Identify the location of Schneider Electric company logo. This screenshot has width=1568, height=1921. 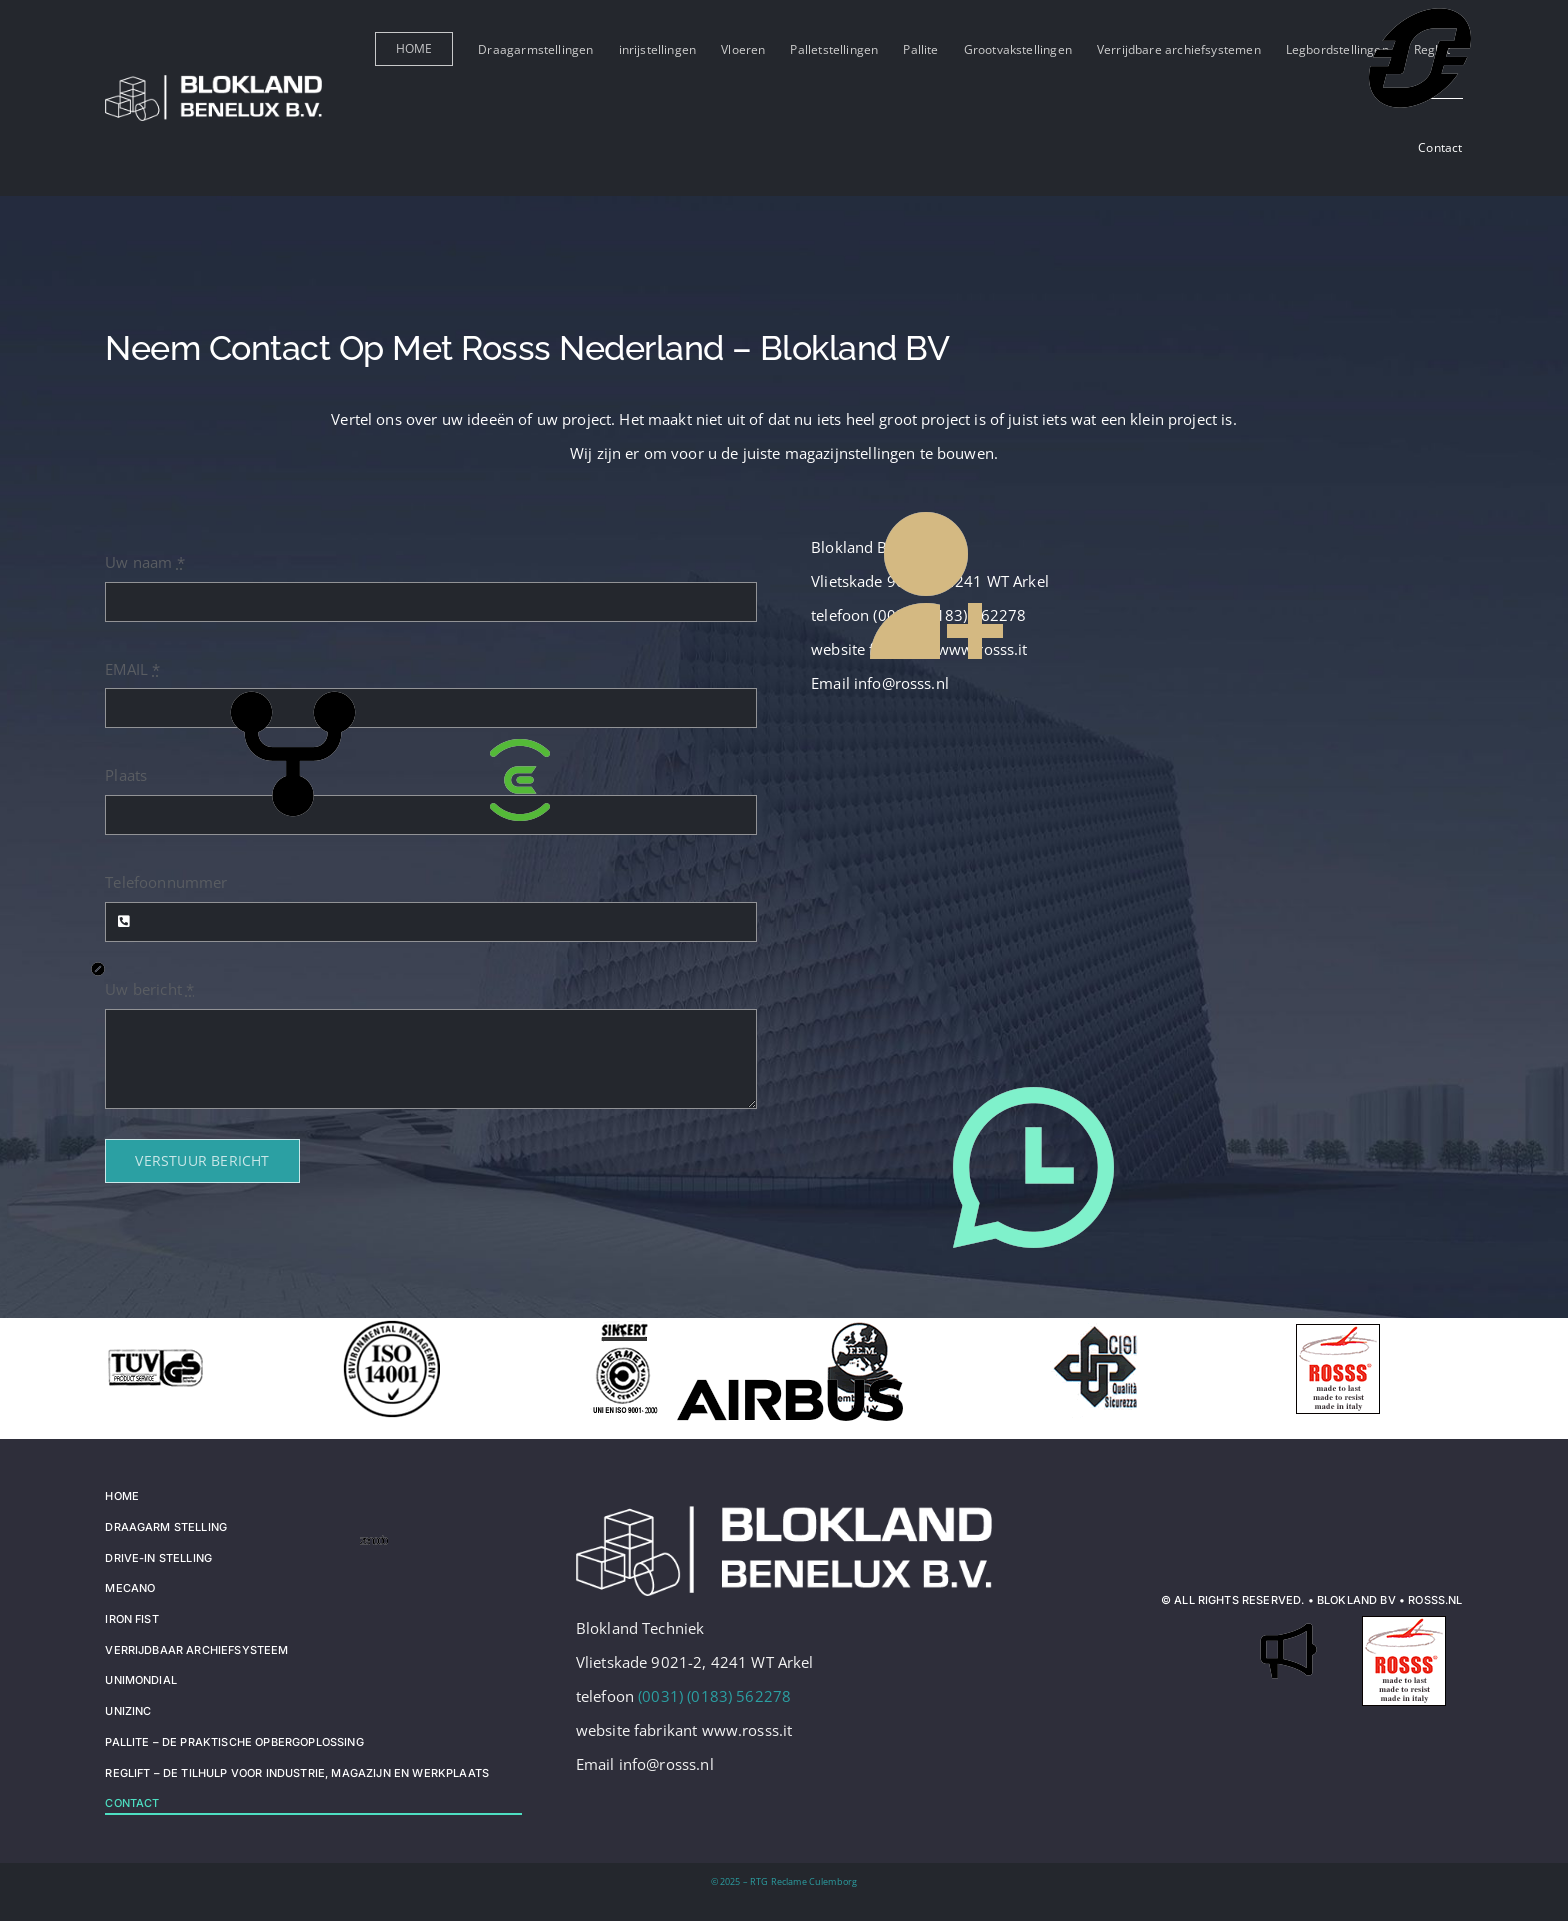
(1420, 58).